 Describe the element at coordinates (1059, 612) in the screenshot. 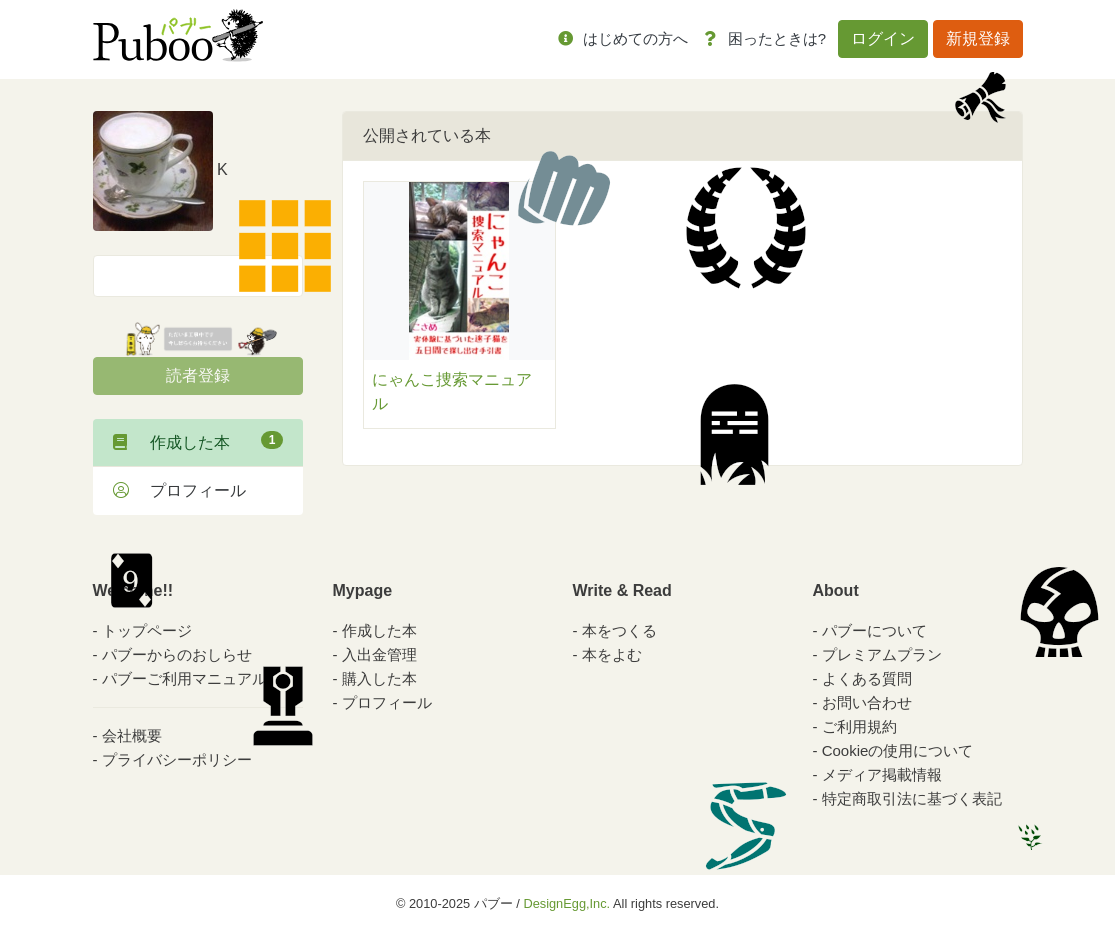

I see `harry potter themed game mode or content` at that location.